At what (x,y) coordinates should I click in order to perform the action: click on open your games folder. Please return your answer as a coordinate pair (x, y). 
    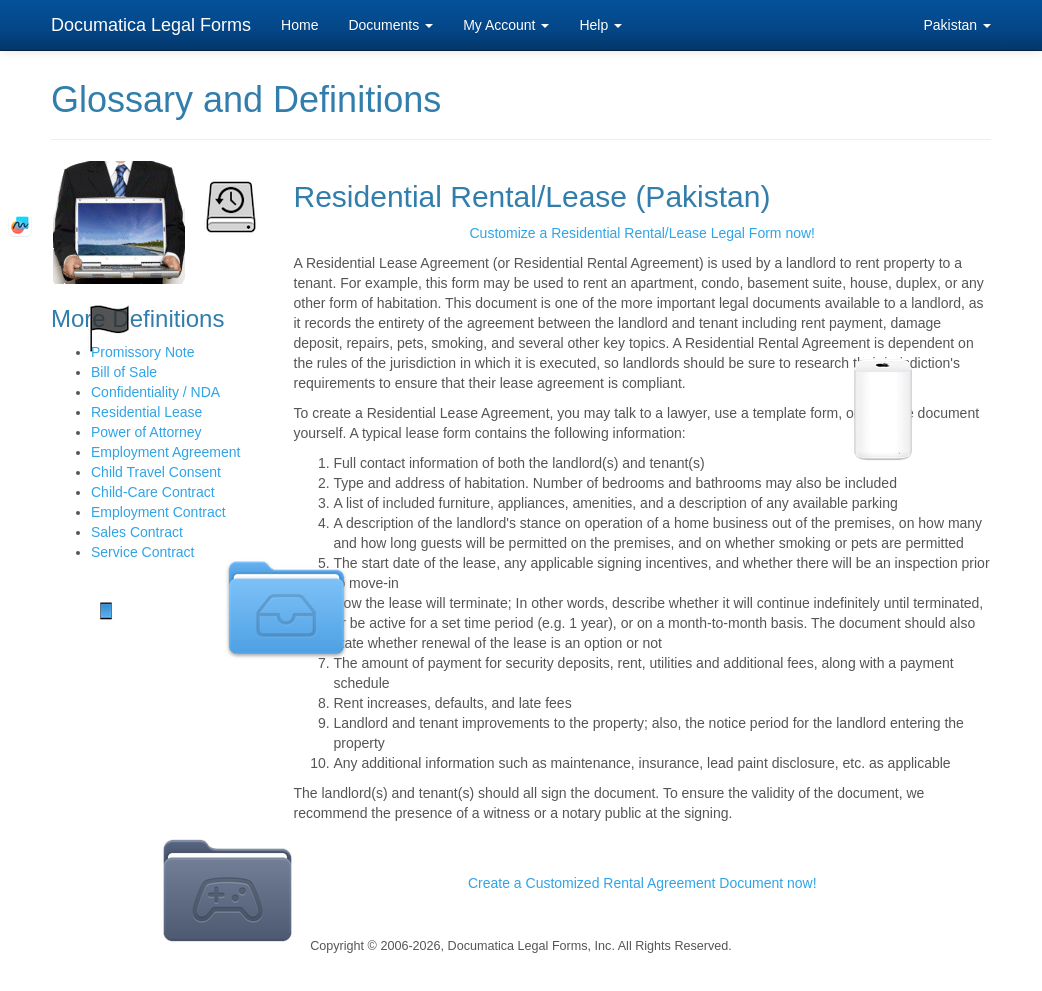
    Looking at the image, I should click on (227, 890).